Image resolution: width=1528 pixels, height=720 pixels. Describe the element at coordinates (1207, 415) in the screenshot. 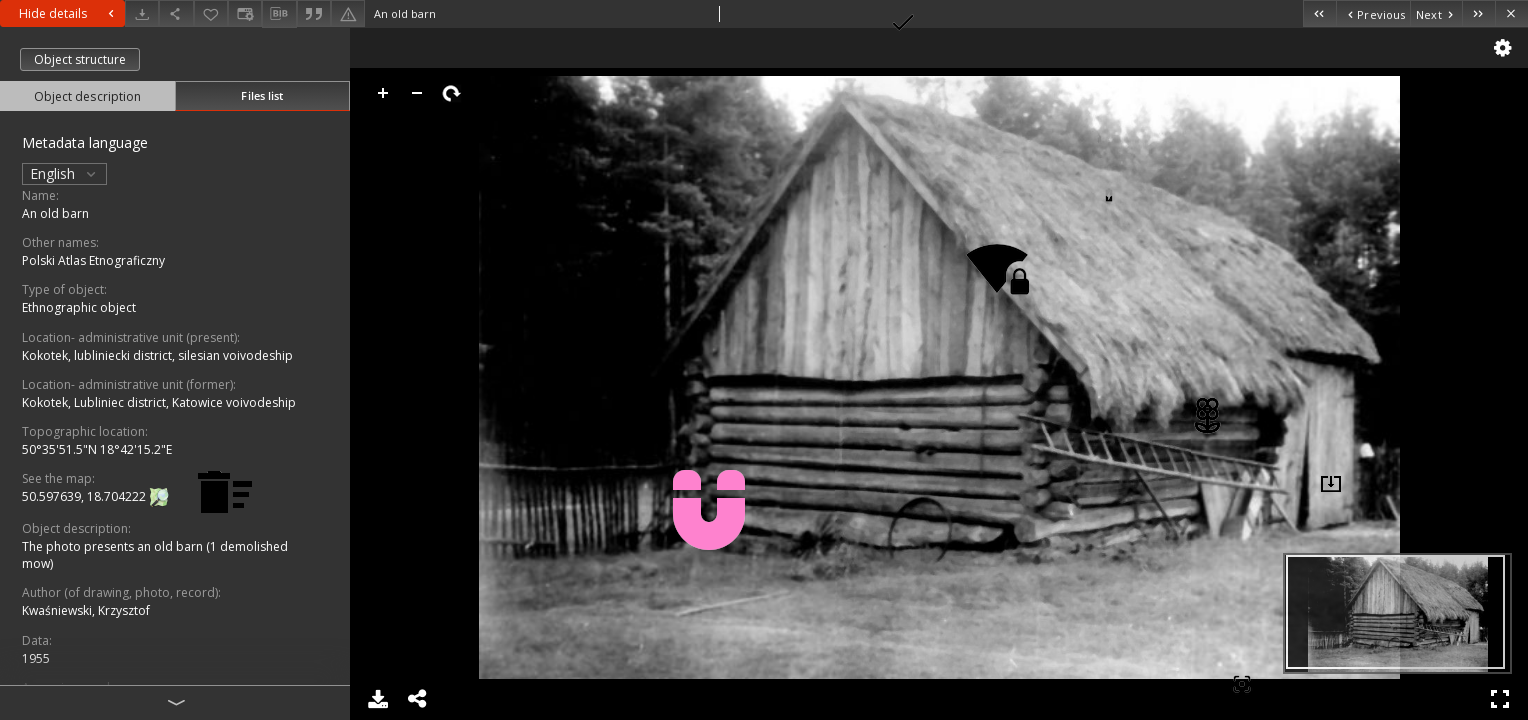

I see `access garden or plant care features` at that location.